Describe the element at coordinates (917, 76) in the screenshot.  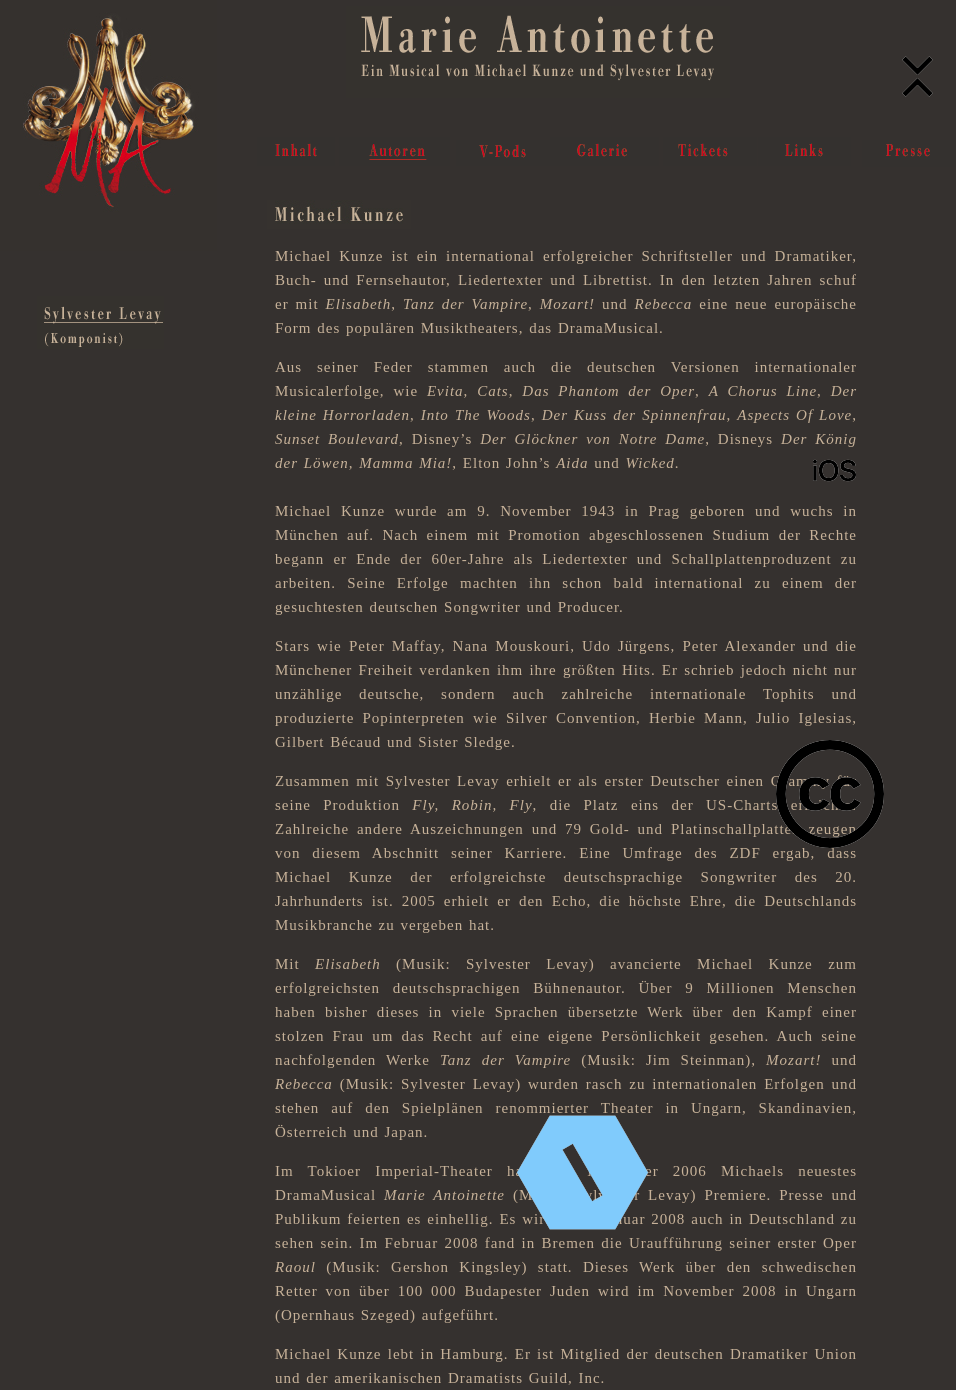
I see `collapse or contract content vertically` at that location.